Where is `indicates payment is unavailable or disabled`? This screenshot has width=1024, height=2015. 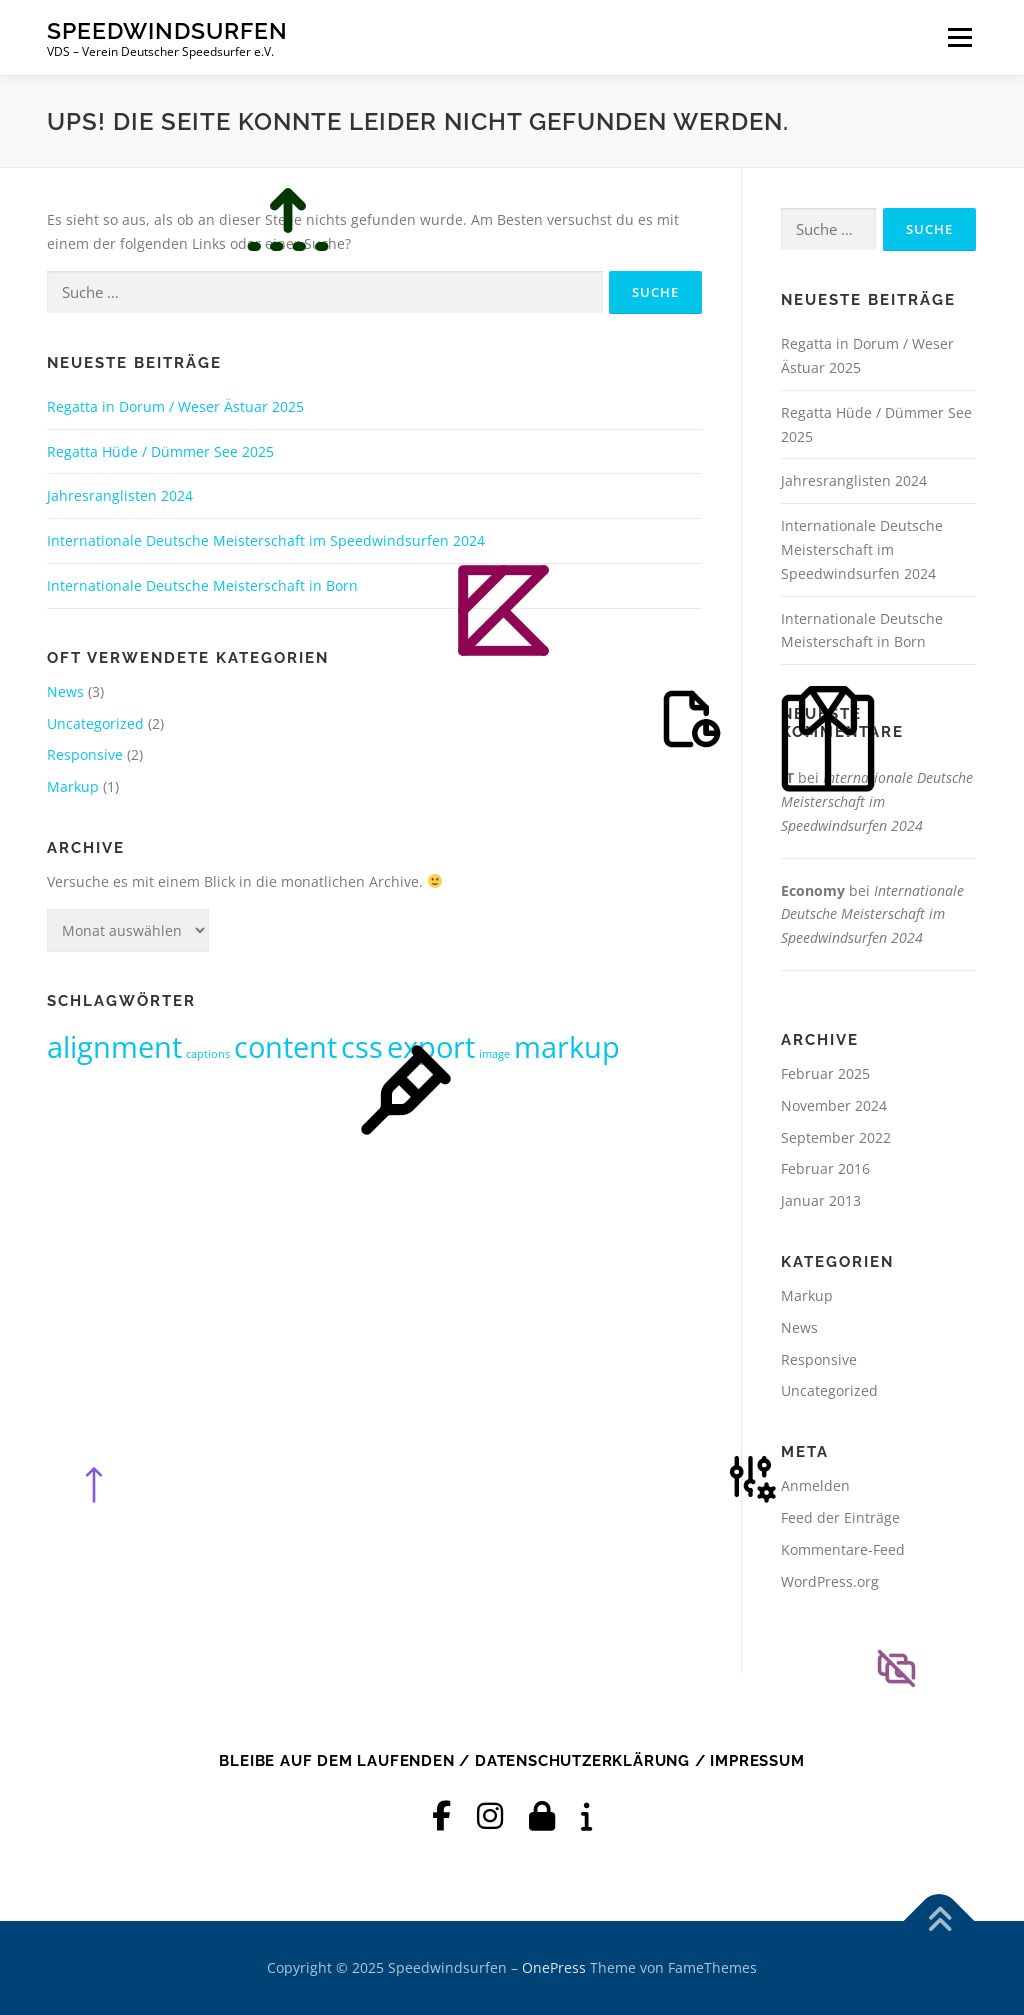 indicates payment is unavailable or disabled is located at coordinates (896, 1668).